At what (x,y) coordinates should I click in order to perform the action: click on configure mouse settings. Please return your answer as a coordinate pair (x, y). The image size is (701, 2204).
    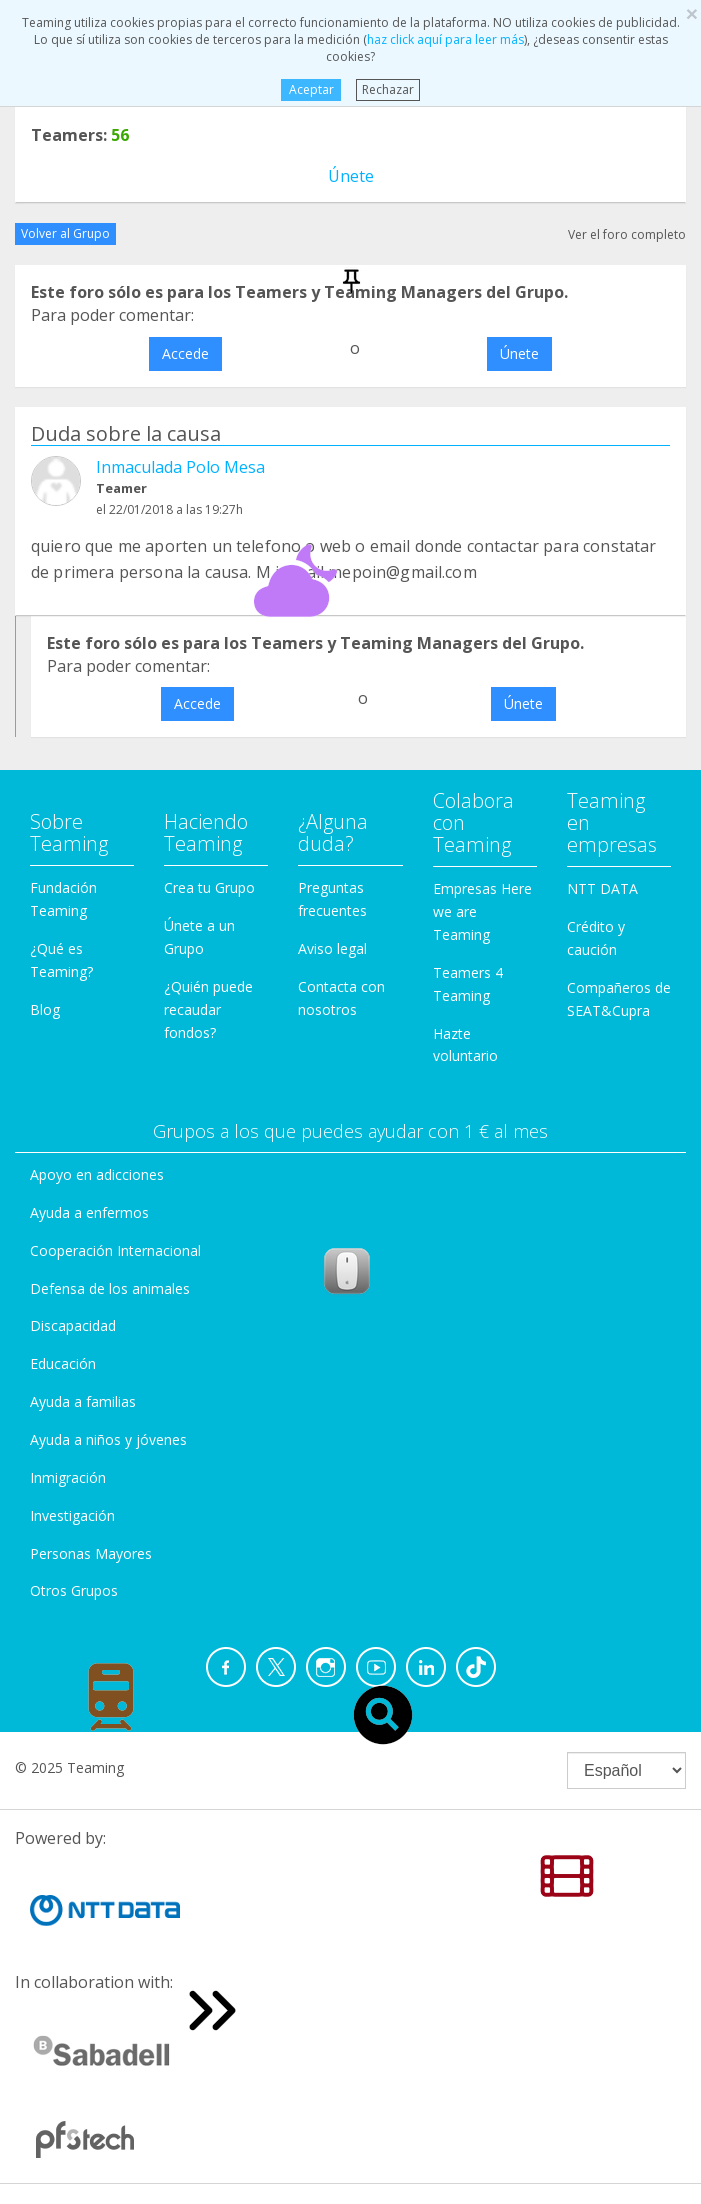
    Looking at the image, I should click on (347, 1271).